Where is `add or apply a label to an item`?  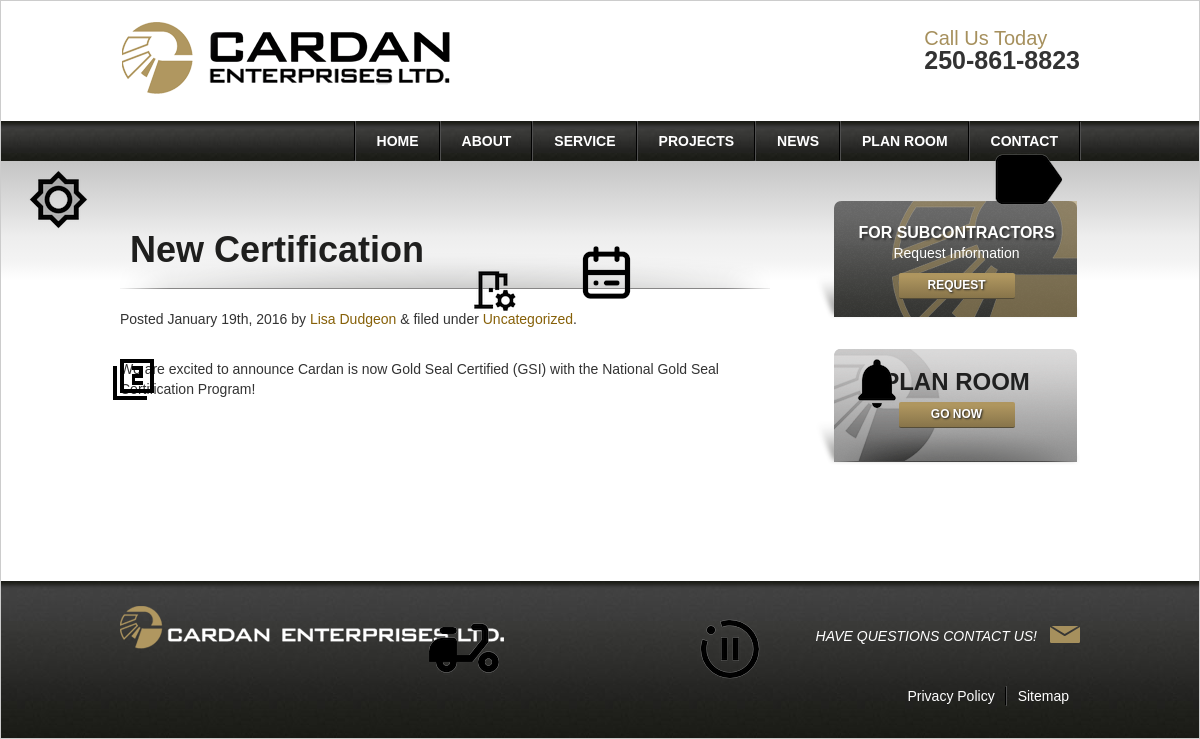
add or apply a label to an item is located at coordinates (1027, 179).